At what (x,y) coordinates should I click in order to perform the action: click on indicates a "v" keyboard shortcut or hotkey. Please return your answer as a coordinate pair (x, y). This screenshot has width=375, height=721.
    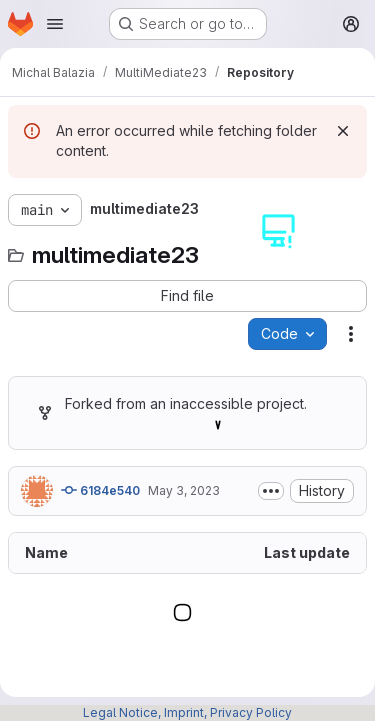
    Looking at the image, I should click on (218, 425).